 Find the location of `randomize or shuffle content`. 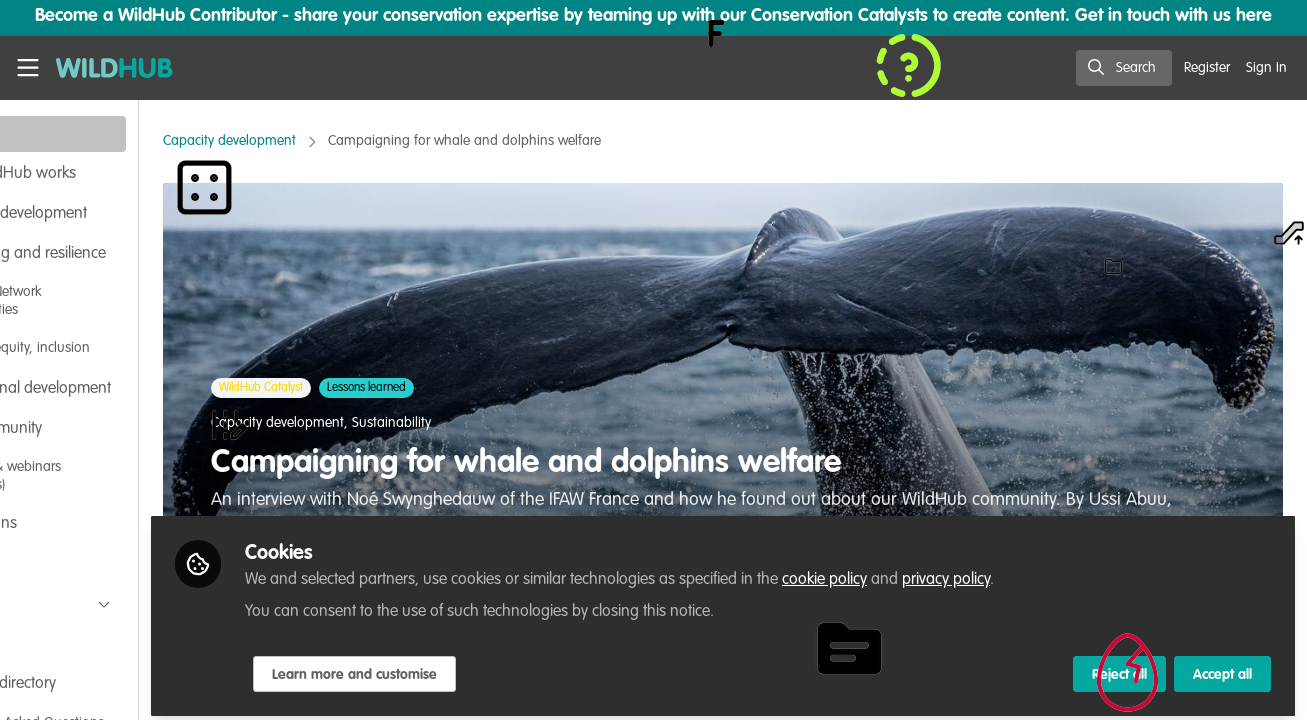

randomize or shuffle content is located at coordinates (204, 187).